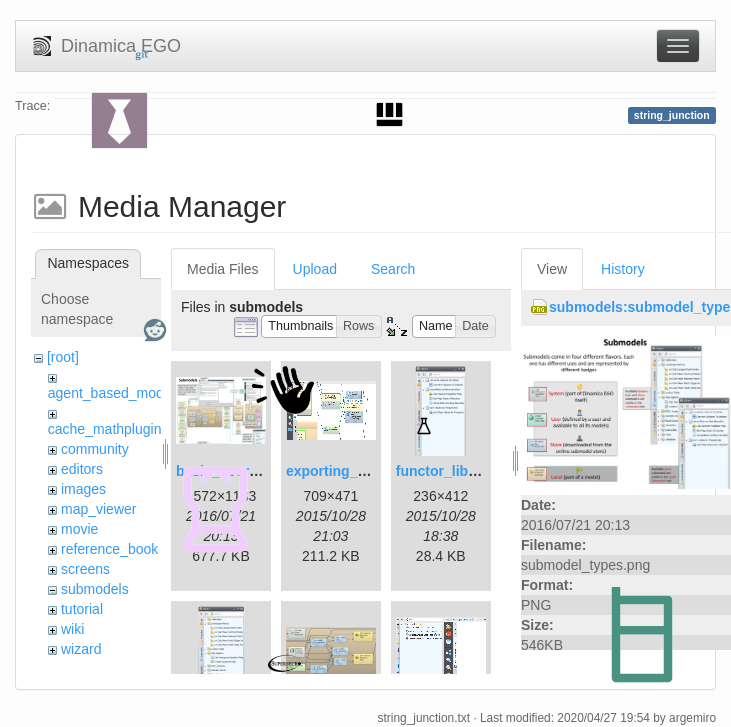  What do you see at coordinates (642, 639) in the screenshot?
I see `access mobile device settings` at bounding box center [642, 639].